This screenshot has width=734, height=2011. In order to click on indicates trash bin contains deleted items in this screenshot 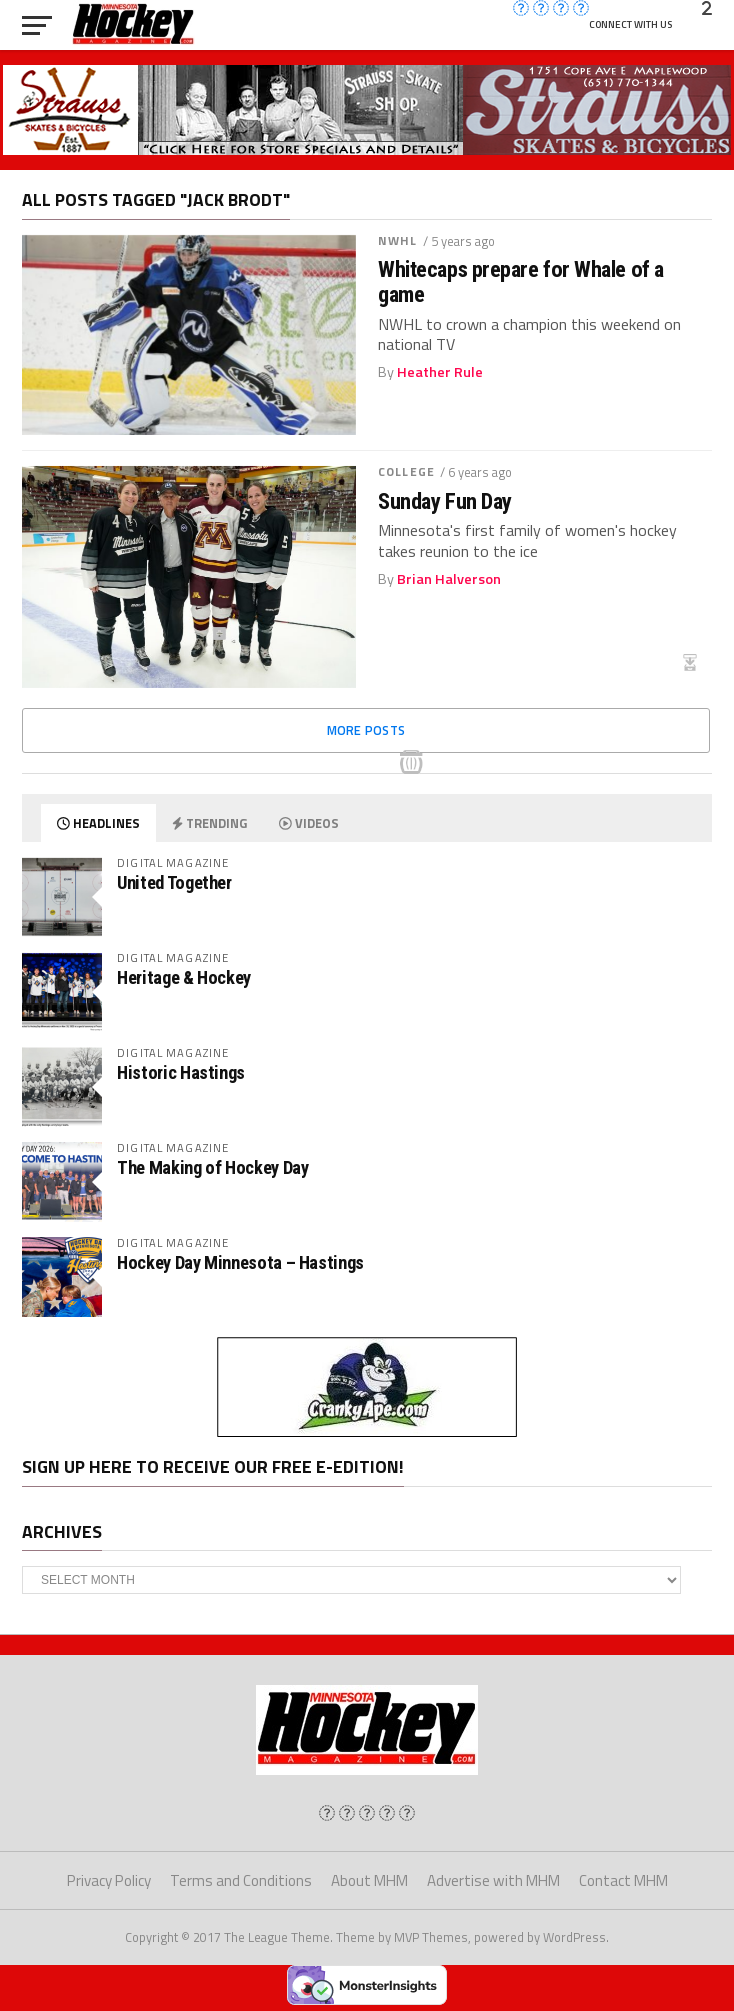, I will do `click(412, 762)`.